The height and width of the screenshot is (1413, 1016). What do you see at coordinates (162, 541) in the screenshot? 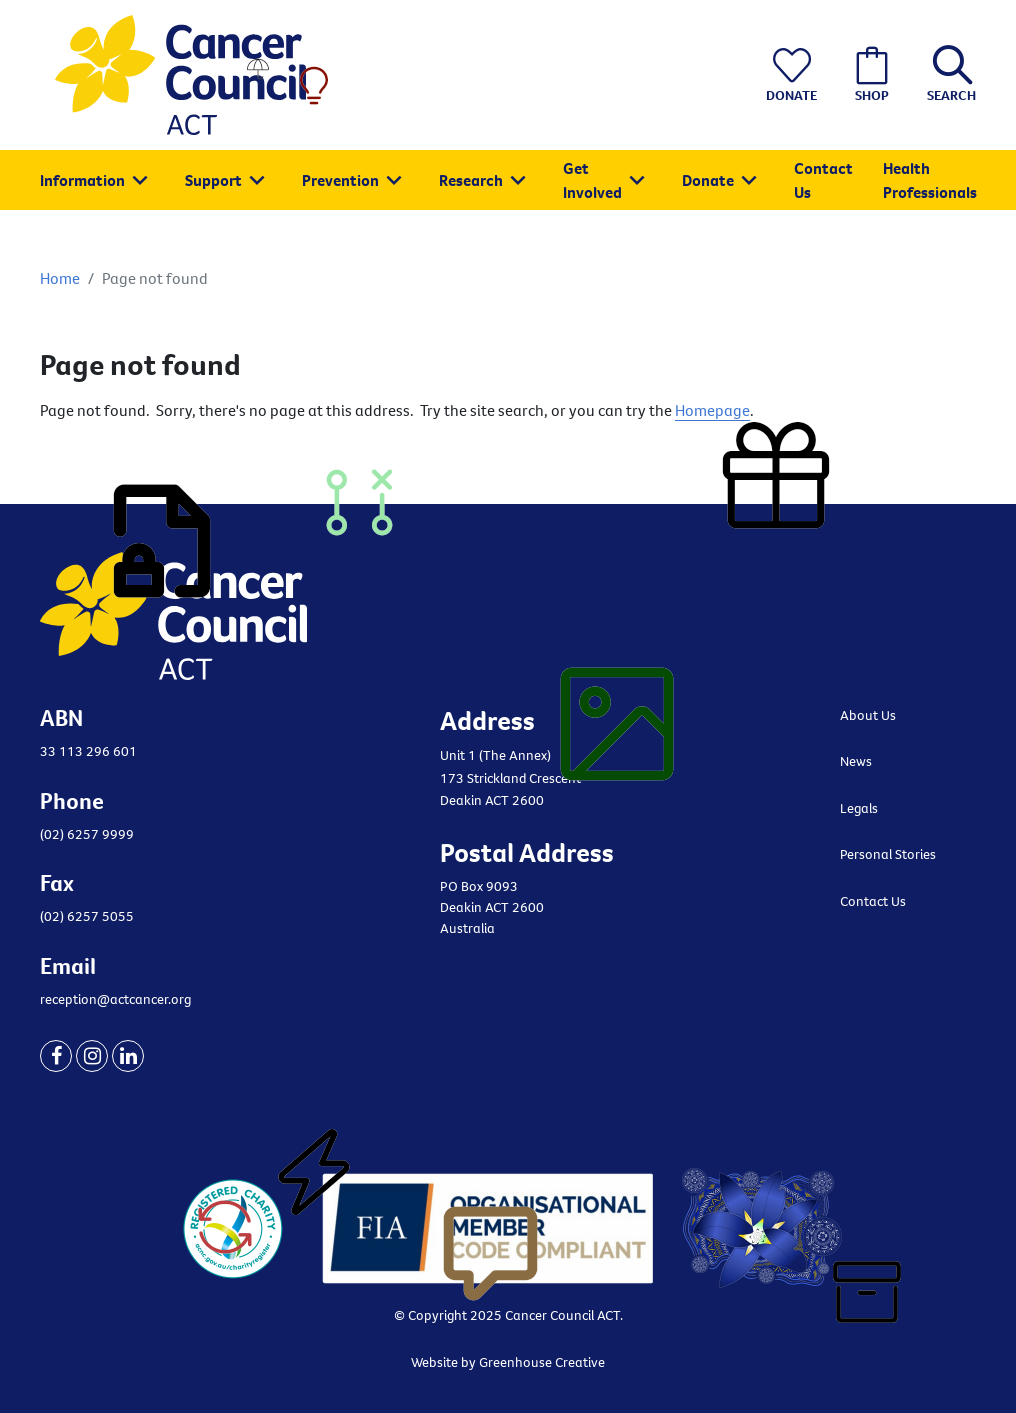
I see `a locked or protected file` at bounding box center [162, 541].